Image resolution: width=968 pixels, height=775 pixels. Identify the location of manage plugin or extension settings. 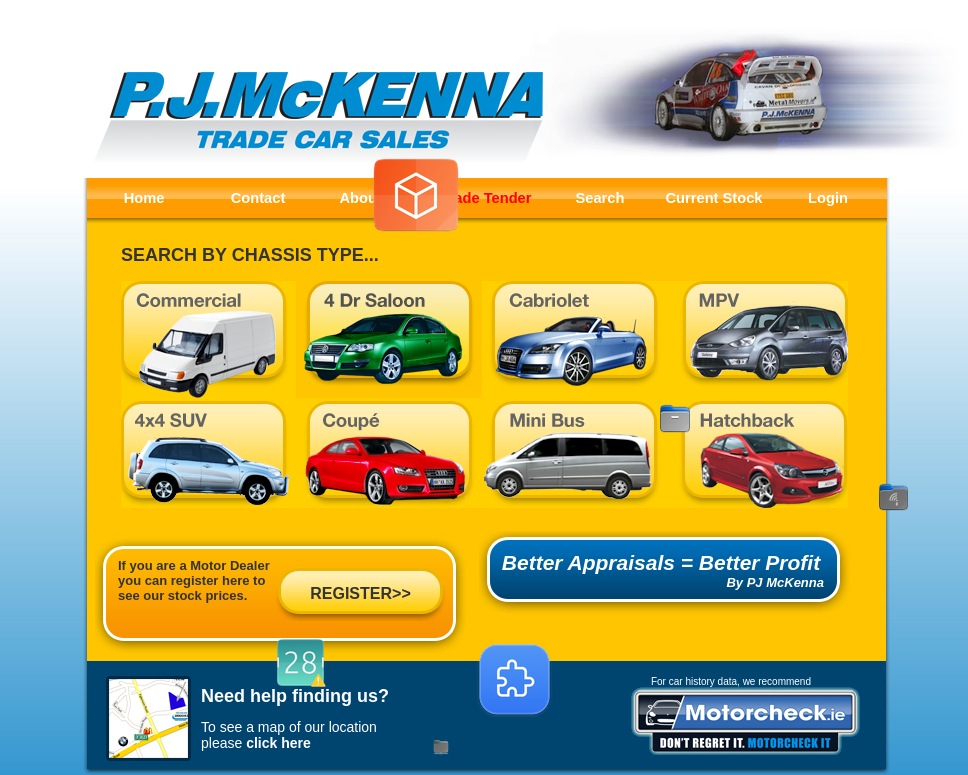
(514, 680).